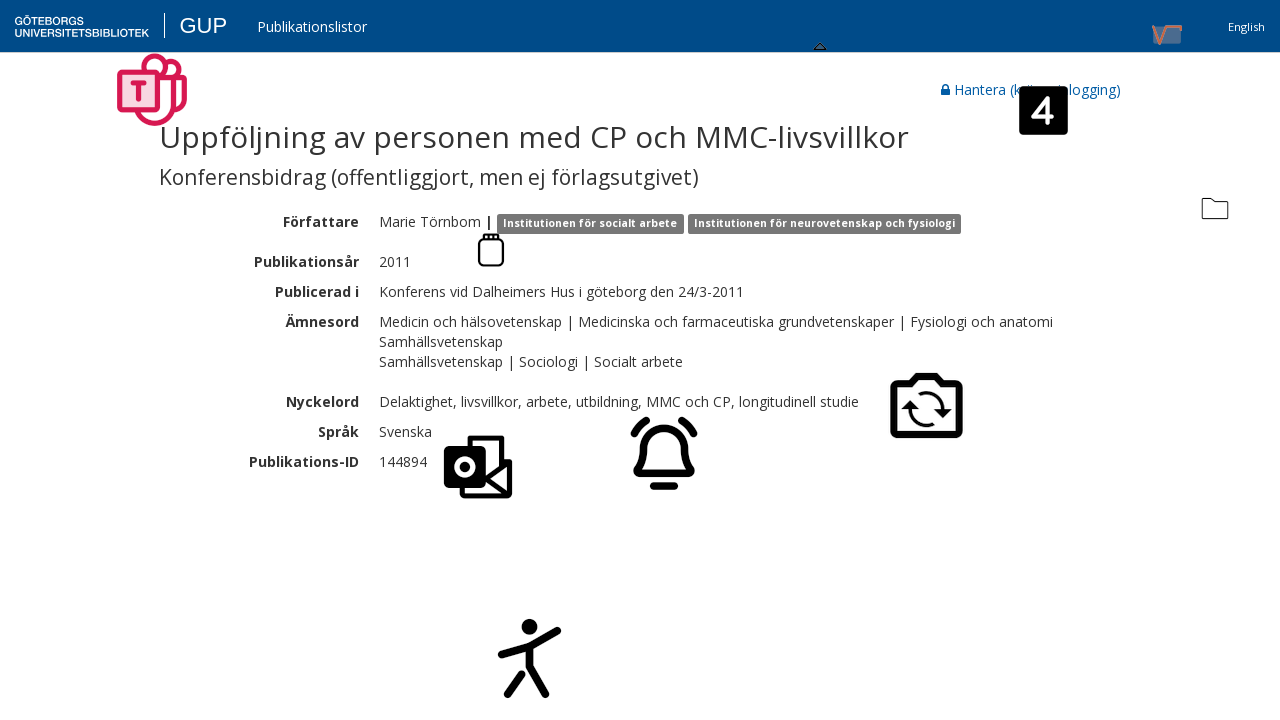  I want to click on open Microsoft Outlook email app, so click(478, 467).